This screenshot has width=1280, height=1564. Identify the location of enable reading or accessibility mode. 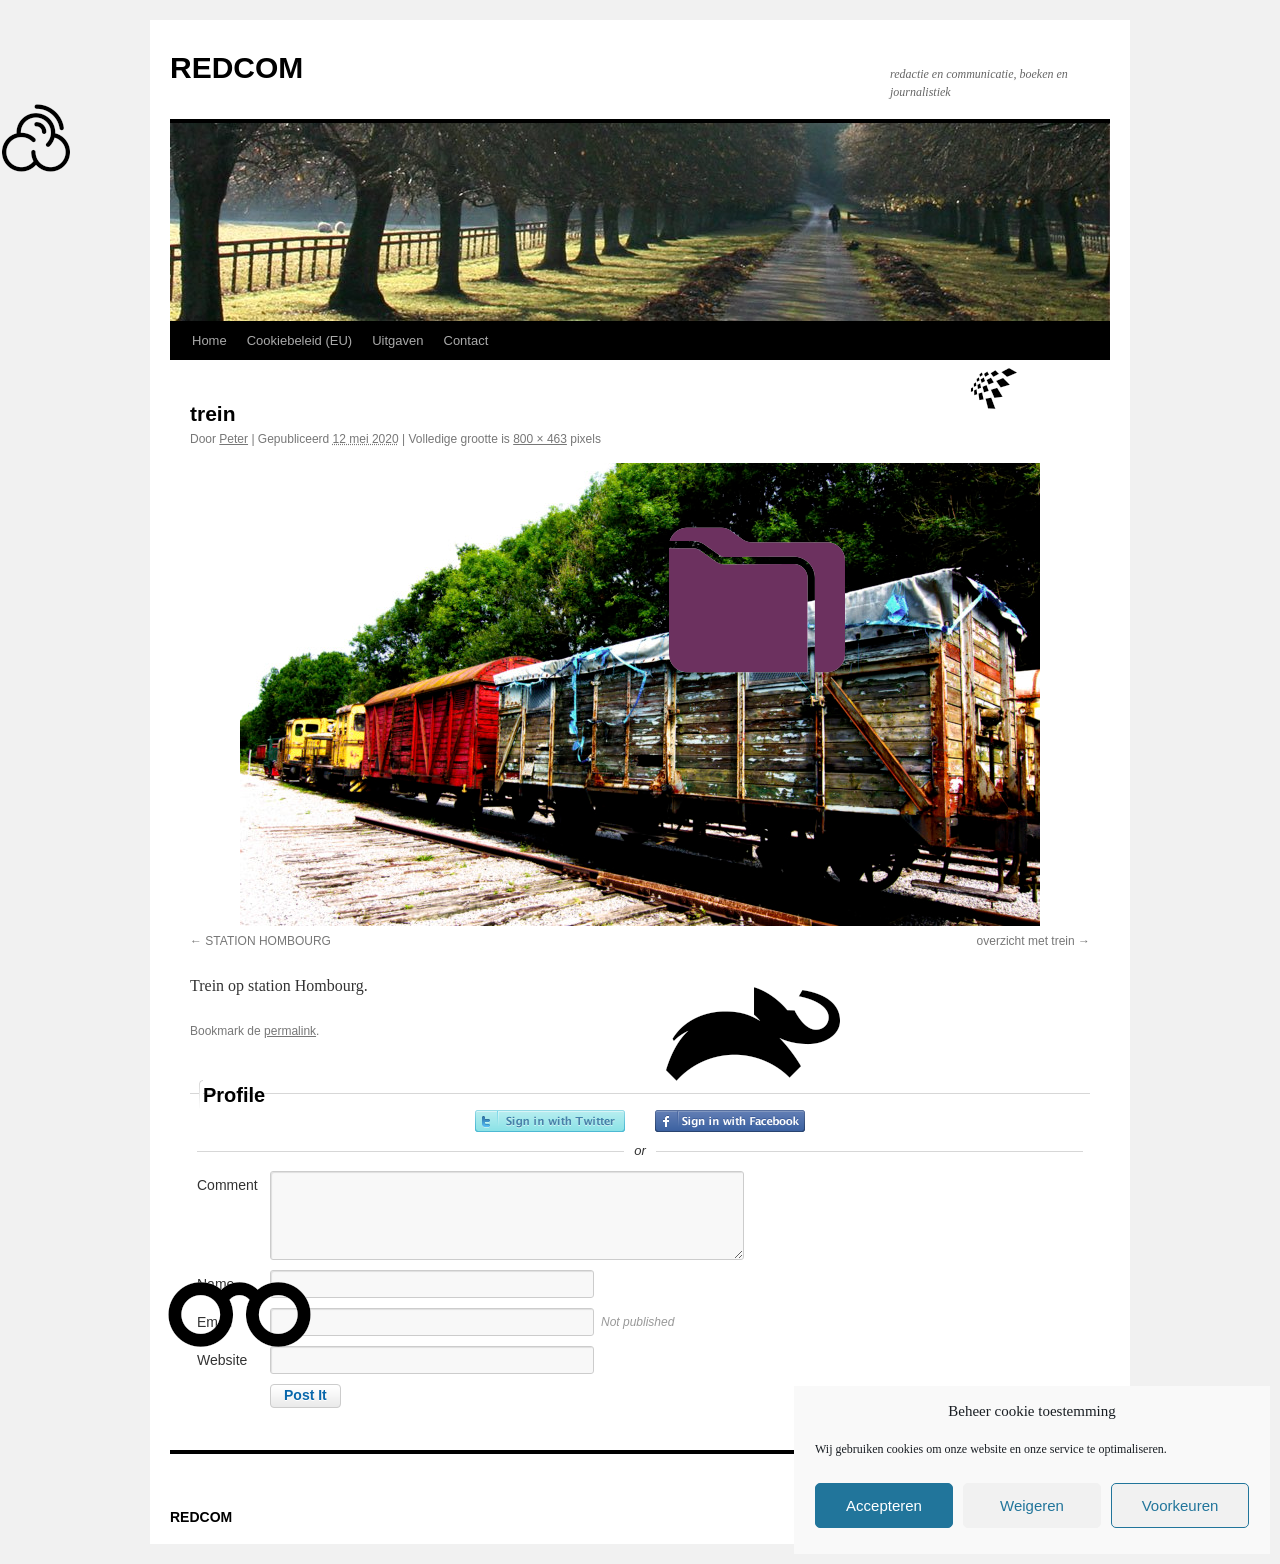
(239, 1314).